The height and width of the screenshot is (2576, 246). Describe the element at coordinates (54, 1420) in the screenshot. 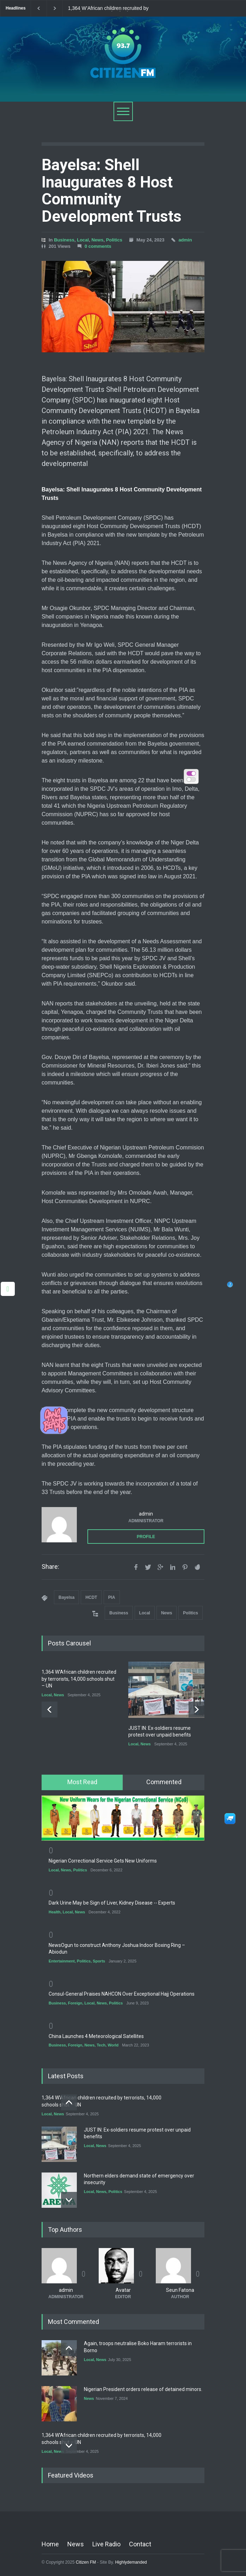

I see `launch Gang Beasts game` at that location.